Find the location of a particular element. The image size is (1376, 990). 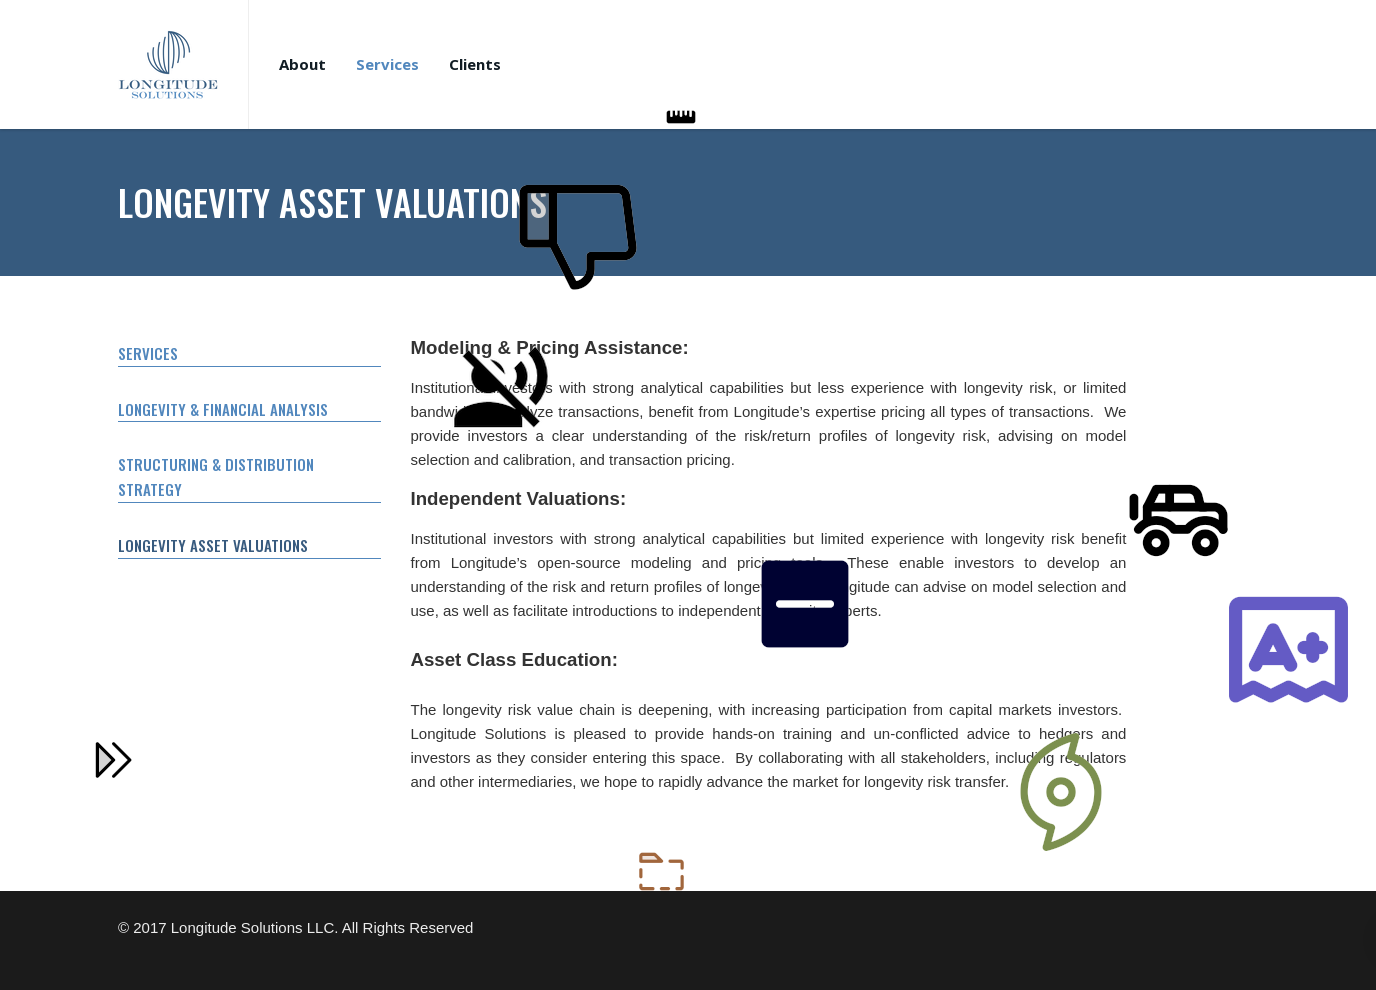

mute voiceover or text-to-speech is located at coordinates (501, 389).